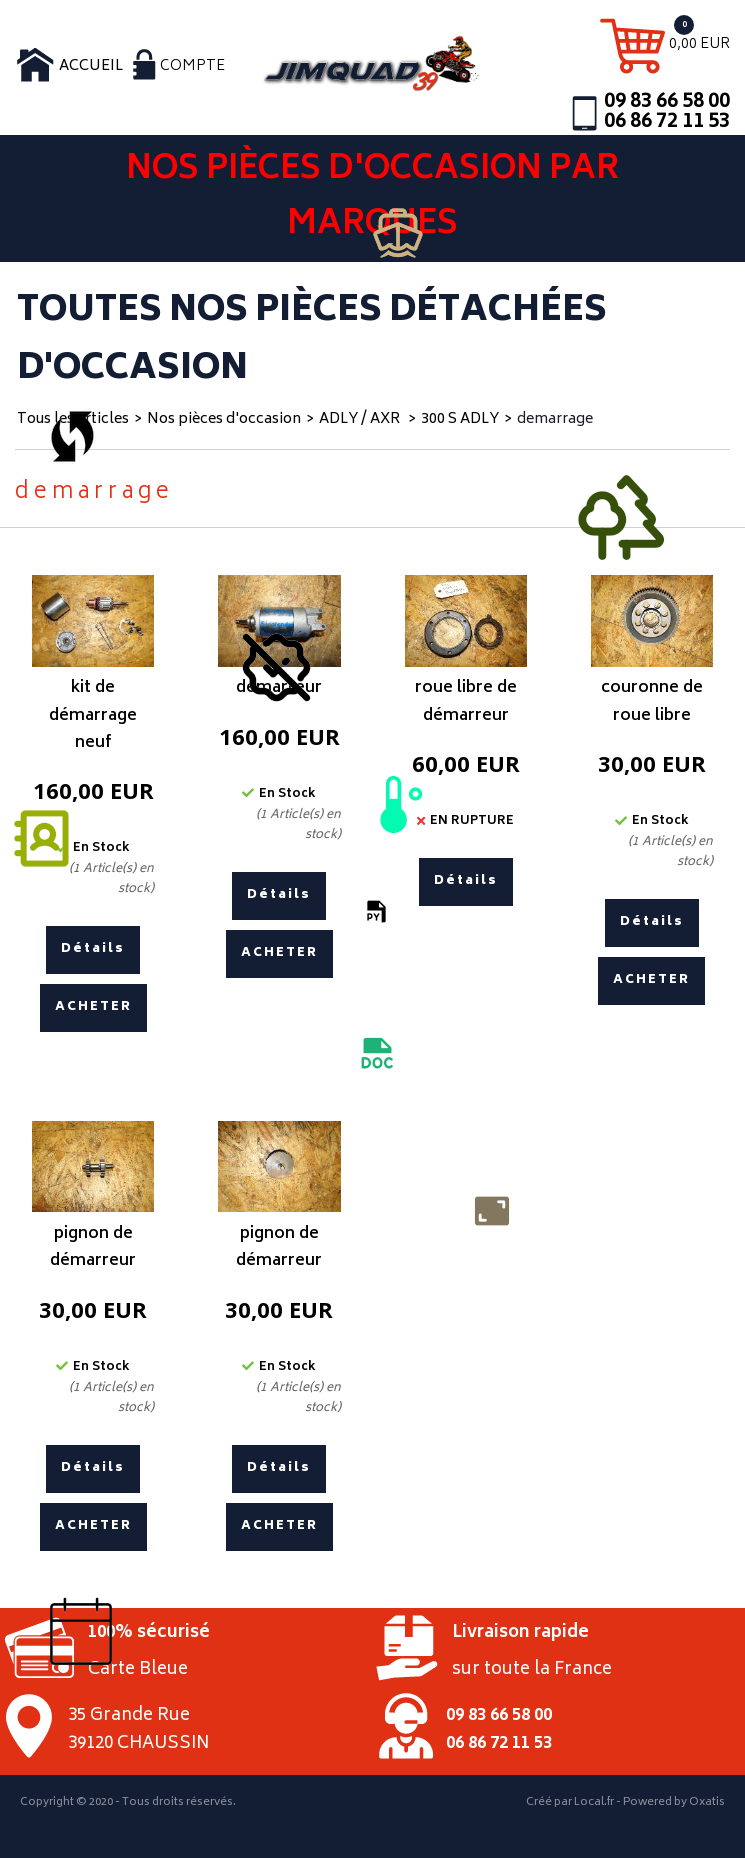  What do you see at coordinates (376, 911) in the screenshot?
I see `open a python file` at bounding box center [376, 911].